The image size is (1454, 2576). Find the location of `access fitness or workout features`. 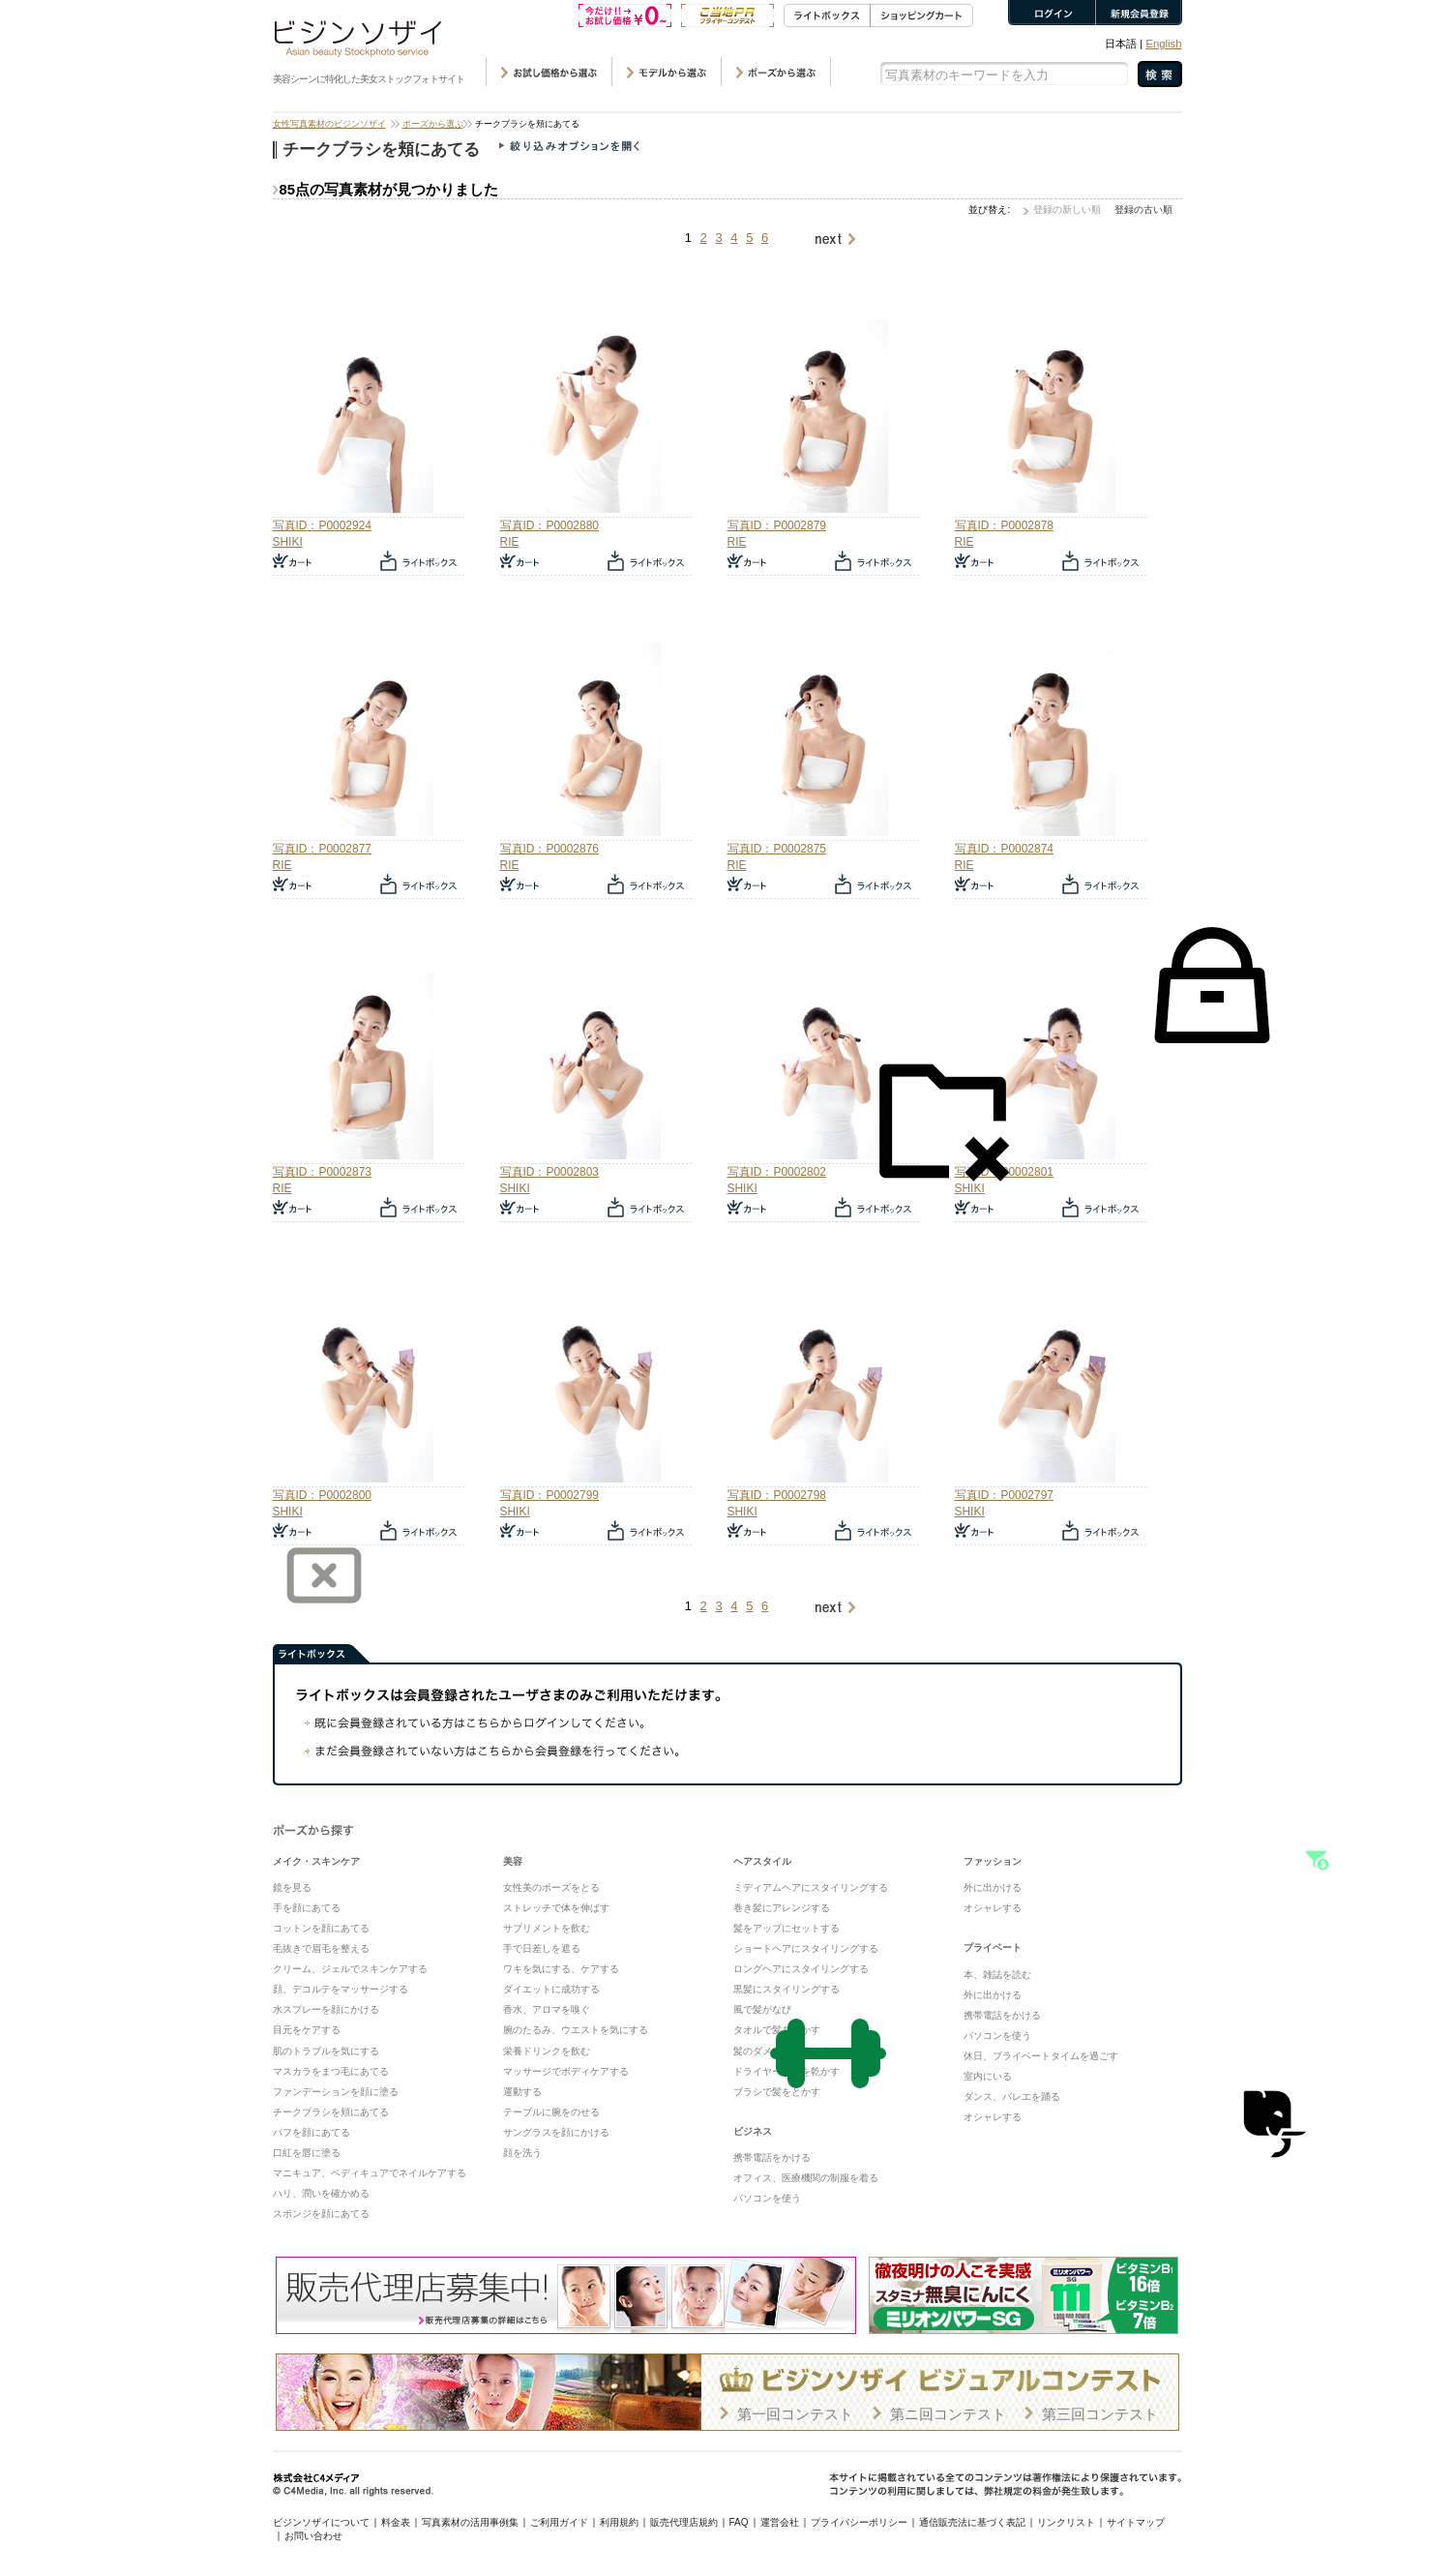

access fitness or workout features is located at coordinates (828, 2053).